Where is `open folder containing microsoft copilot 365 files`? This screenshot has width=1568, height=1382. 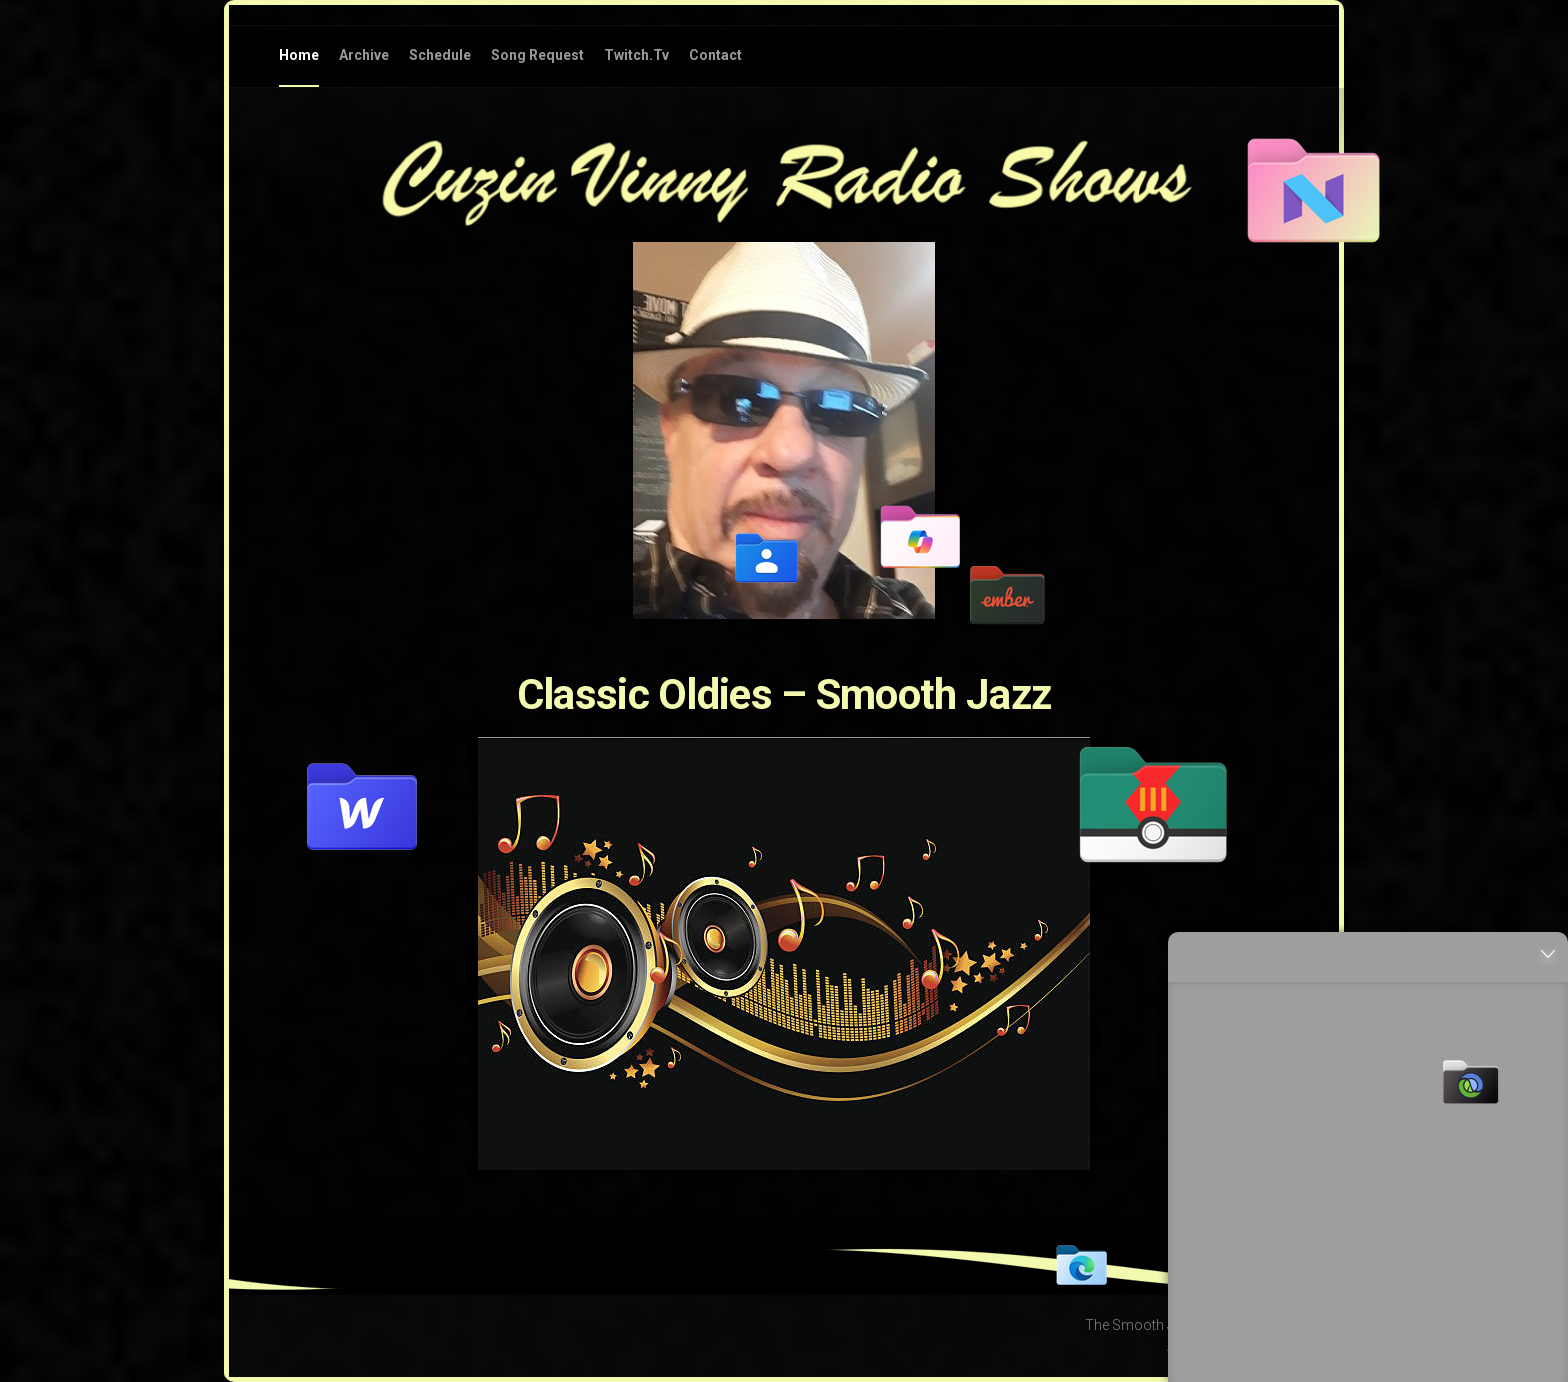 open folder containing microsoft copilot 365 files is located at coordinates (920, 539).